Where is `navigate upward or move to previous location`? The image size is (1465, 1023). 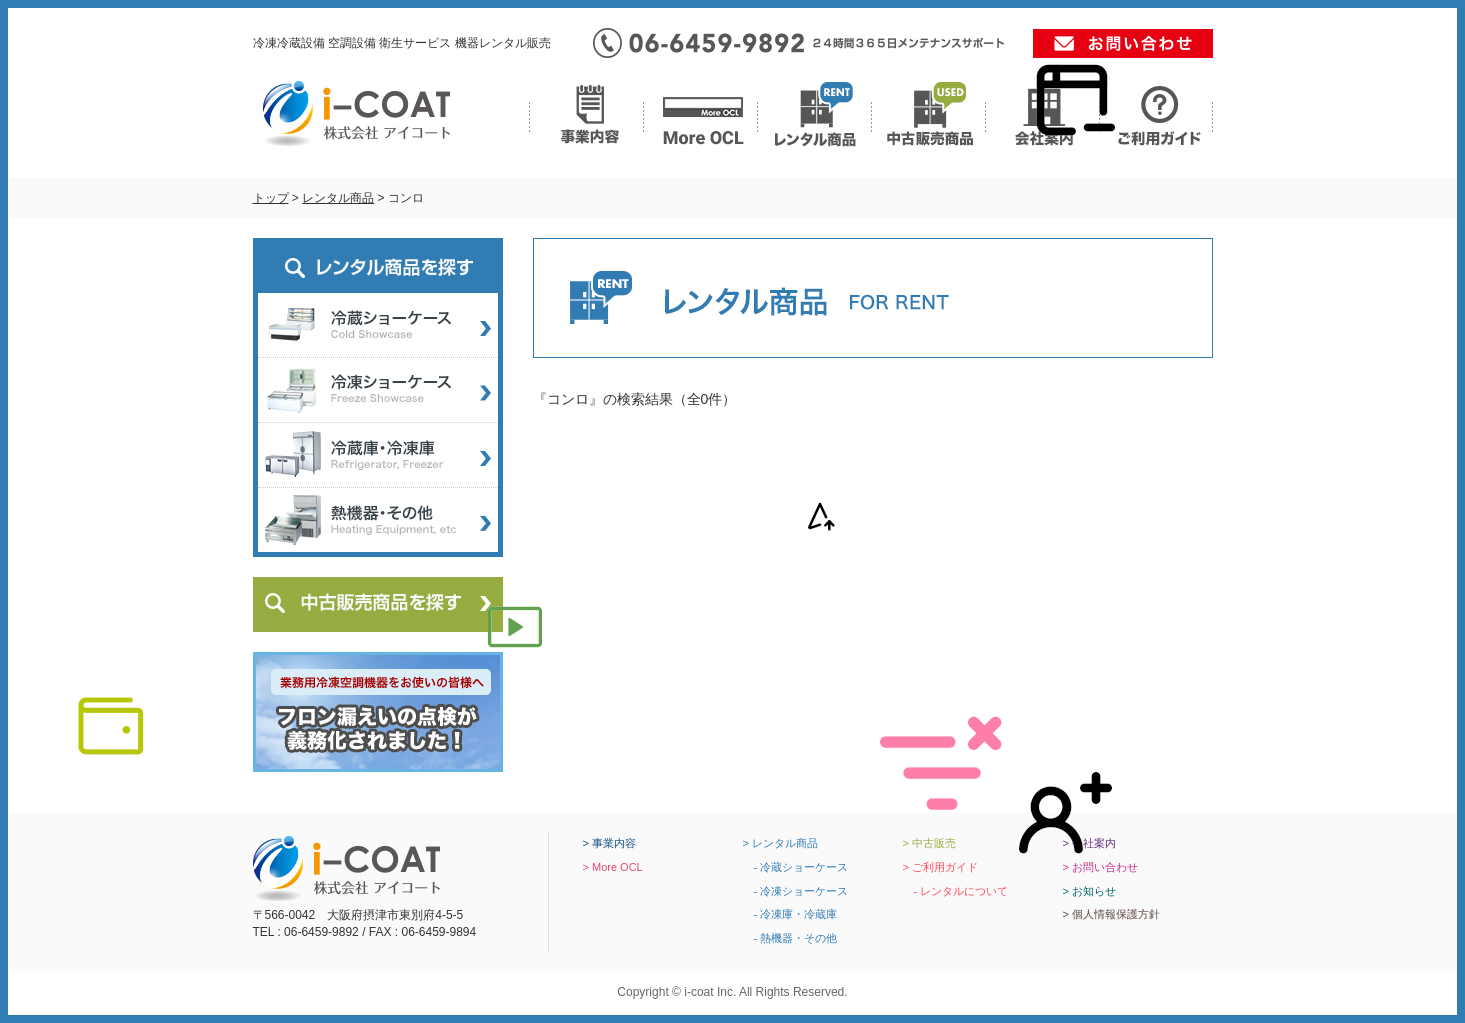
navigate upward or move to previous location is located at coordinates (820, 516).